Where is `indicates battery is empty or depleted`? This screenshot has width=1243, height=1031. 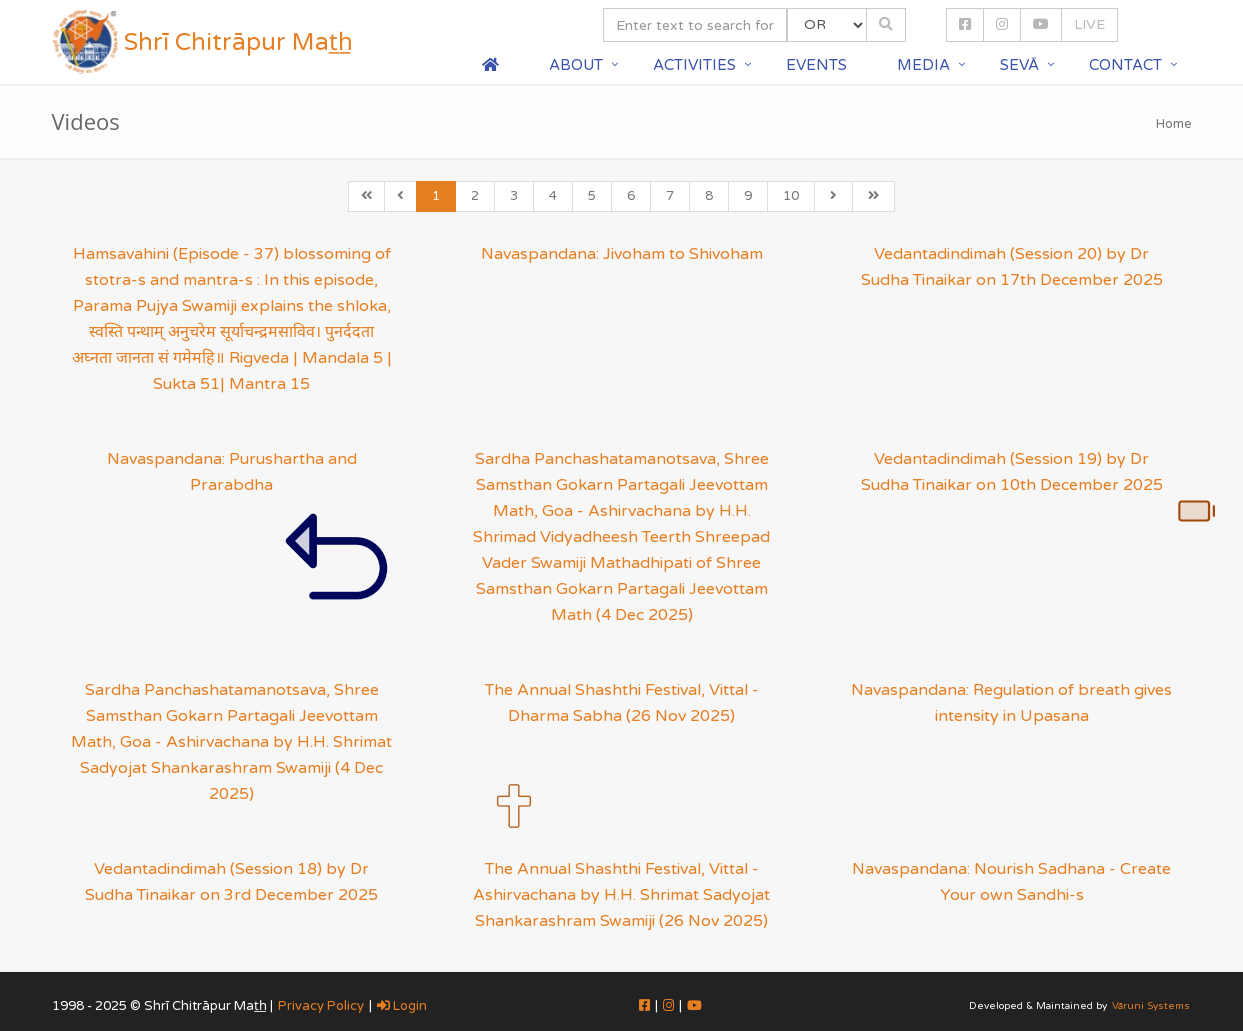 indicates battery is empty or depleted is located at coordinates (1196, 511).